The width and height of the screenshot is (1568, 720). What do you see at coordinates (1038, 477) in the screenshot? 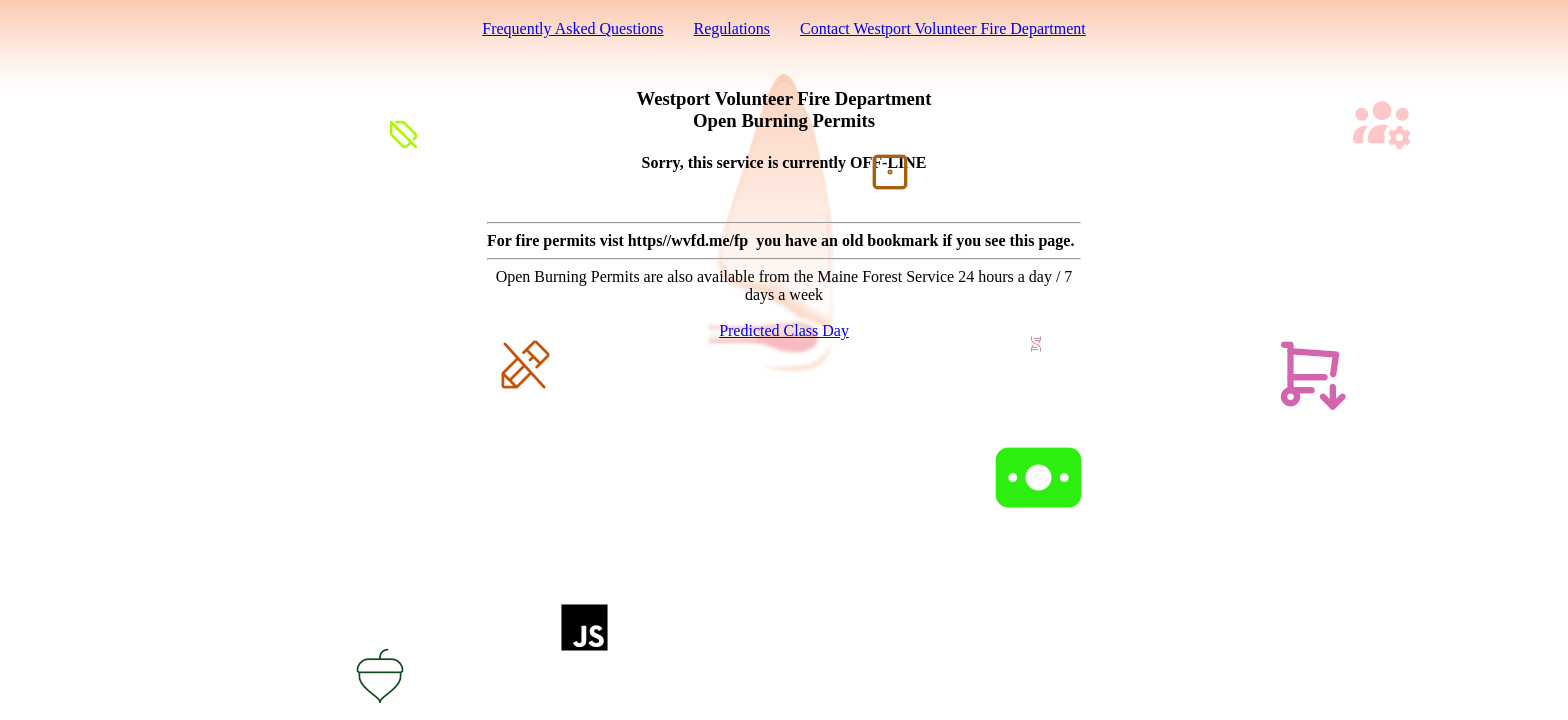
I see `make a payment or transaction` at bounding box center [1038, 477].